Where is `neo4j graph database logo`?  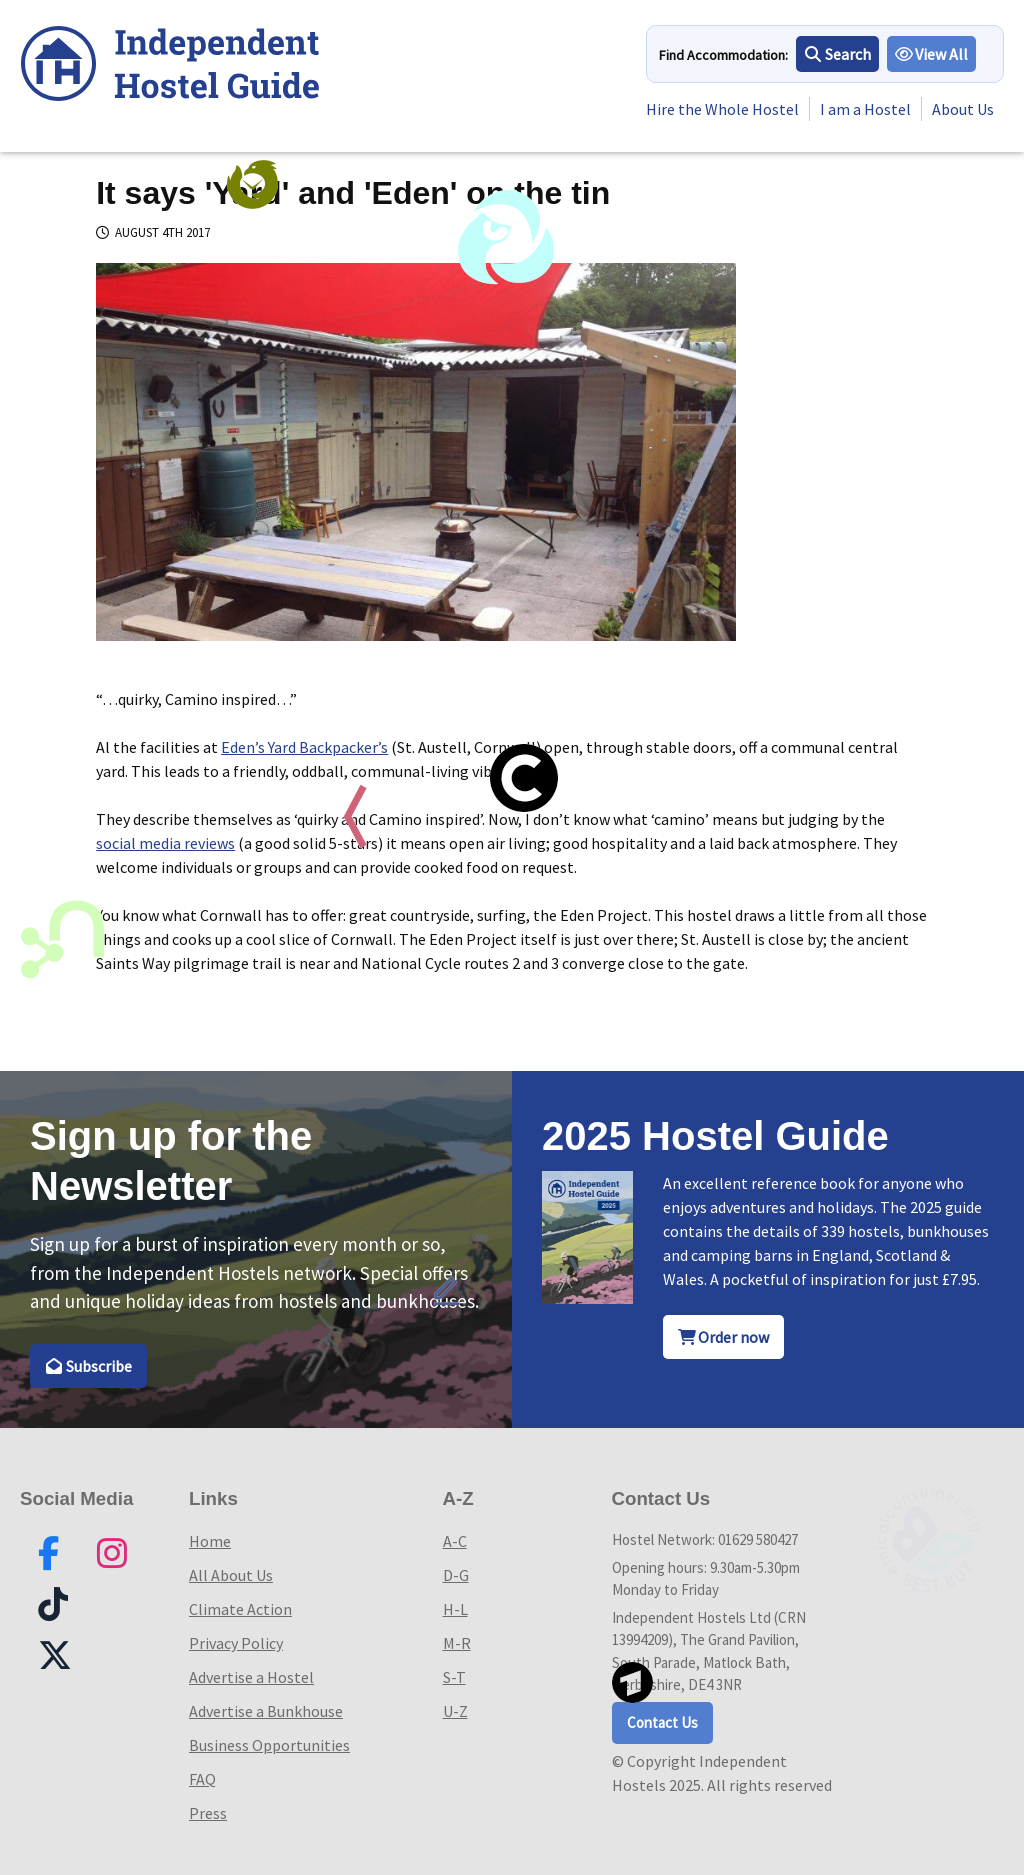
neo4j graph database logo is located at coordinates (62, 939).